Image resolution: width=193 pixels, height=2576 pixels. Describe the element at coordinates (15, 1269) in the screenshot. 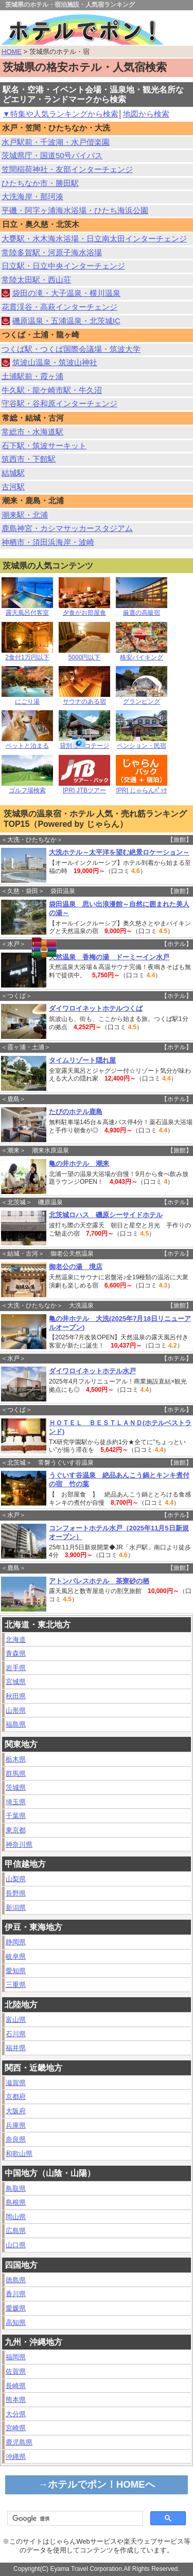

I see `open ninja download manager folder` at that location.